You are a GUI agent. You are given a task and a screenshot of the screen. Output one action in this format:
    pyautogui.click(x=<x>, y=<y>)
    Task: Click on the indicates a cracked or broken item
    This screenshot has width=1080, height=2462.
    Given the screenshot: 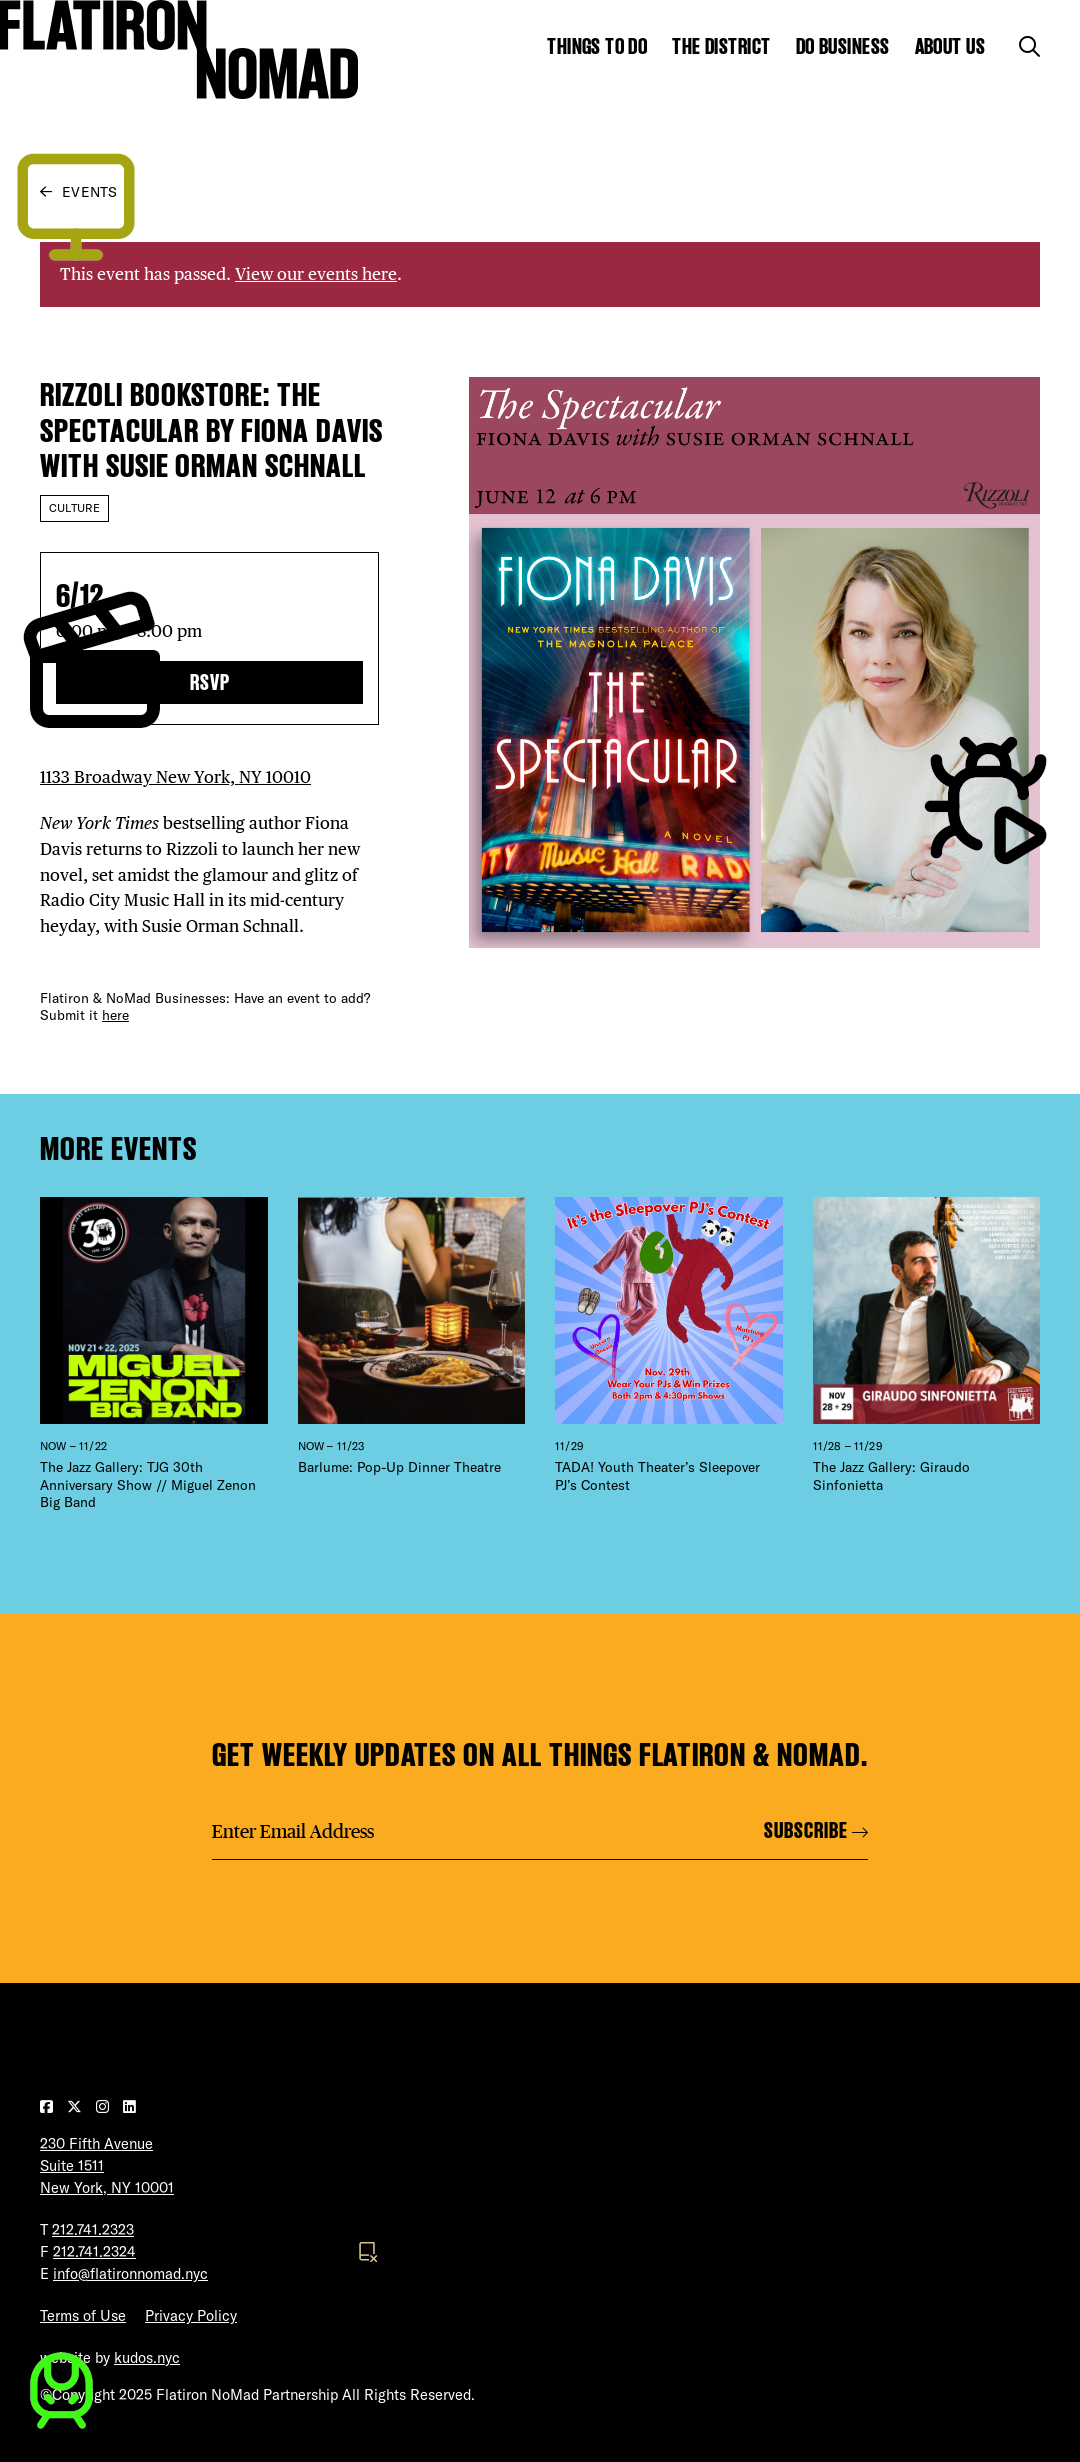 What is the action you would take?
    pyautogui.click(x=656, y=1252)
    